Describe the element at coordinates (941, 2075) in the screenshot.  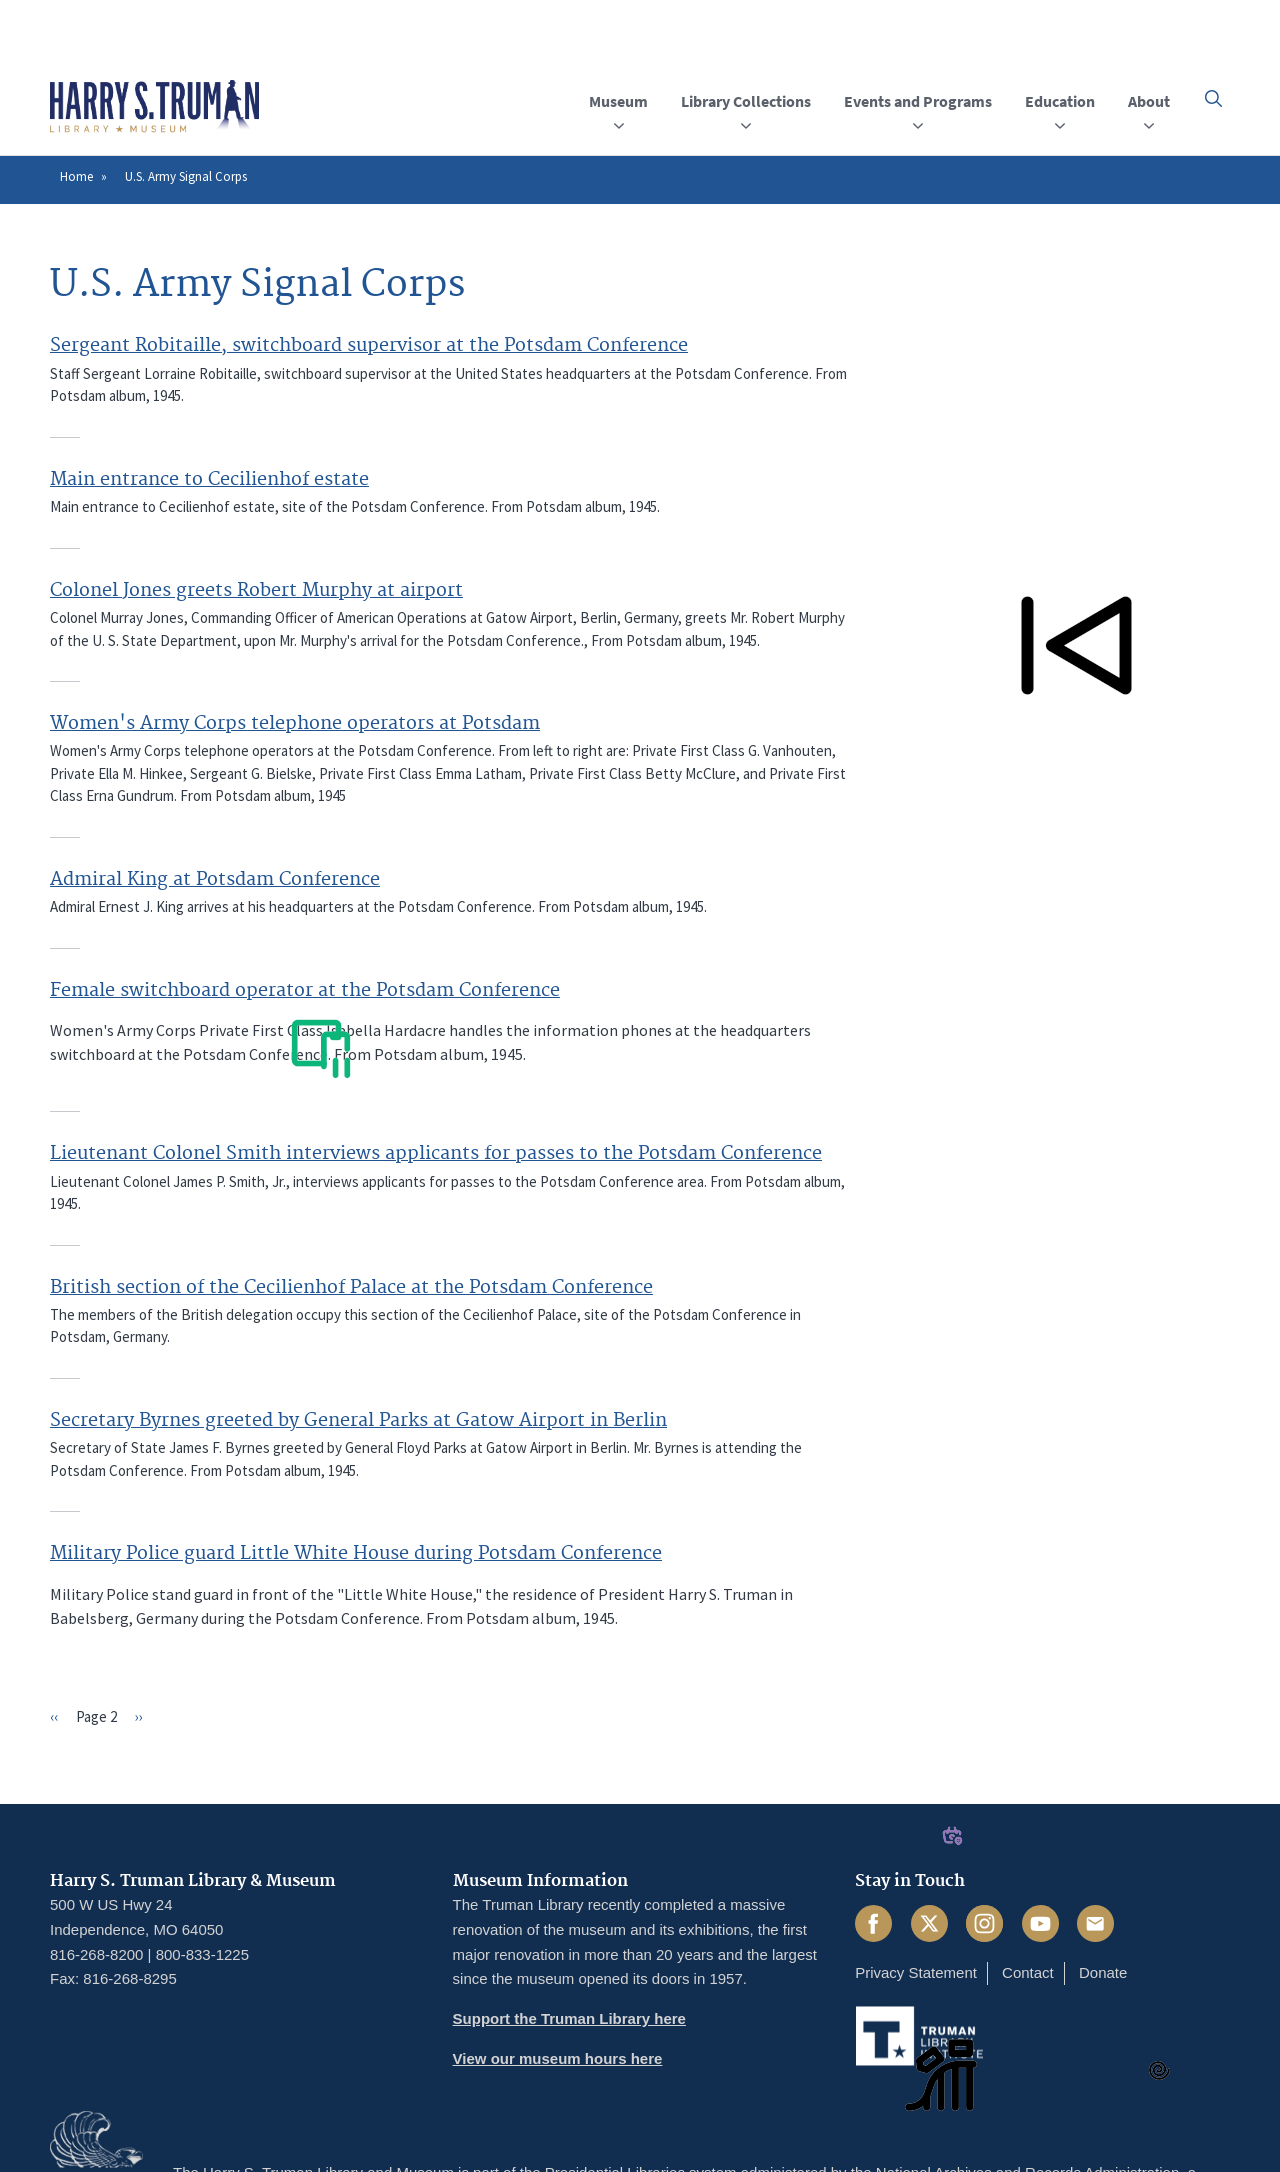
I see `browse amusement park attractions` at that location.